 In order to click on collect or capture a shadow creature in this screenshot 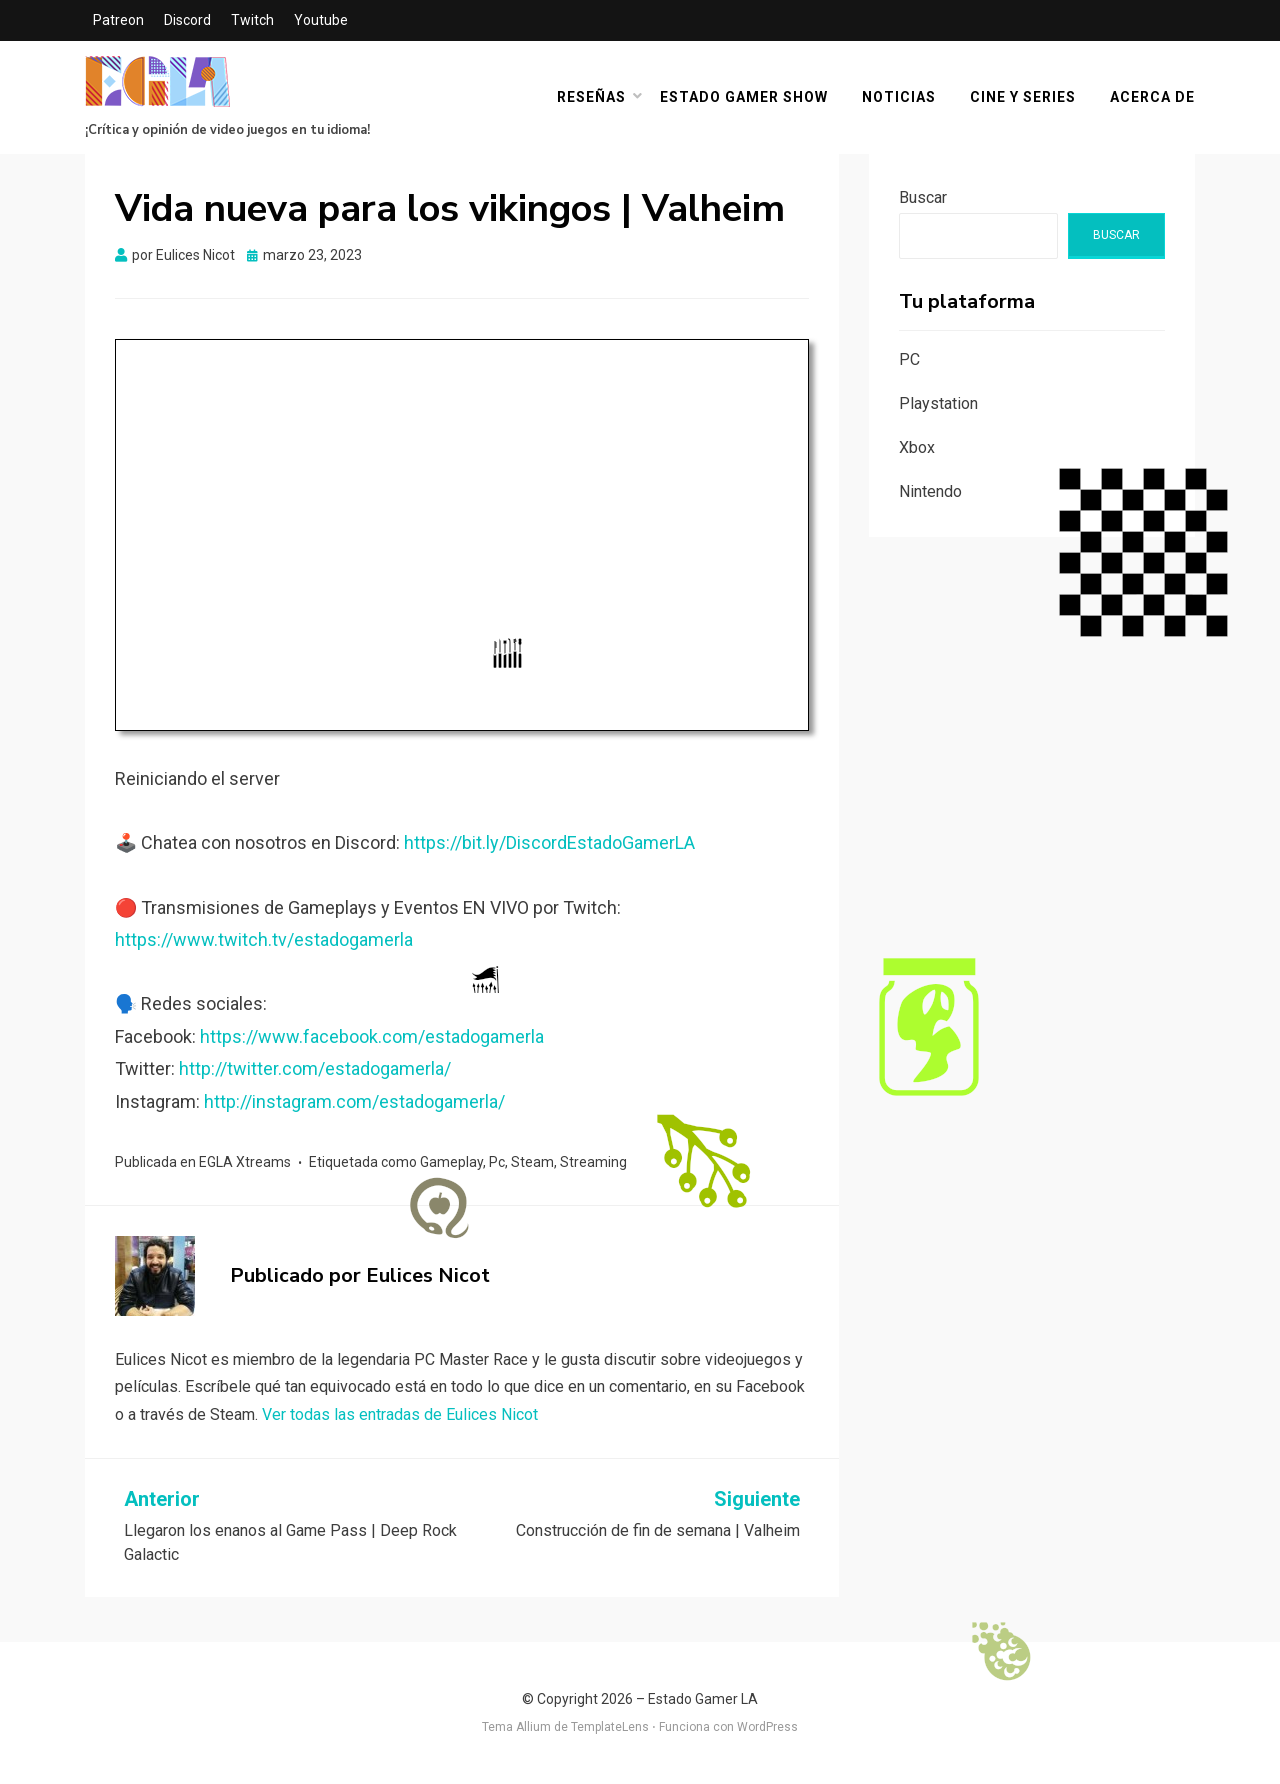, I will do `click(929, 1027)`.